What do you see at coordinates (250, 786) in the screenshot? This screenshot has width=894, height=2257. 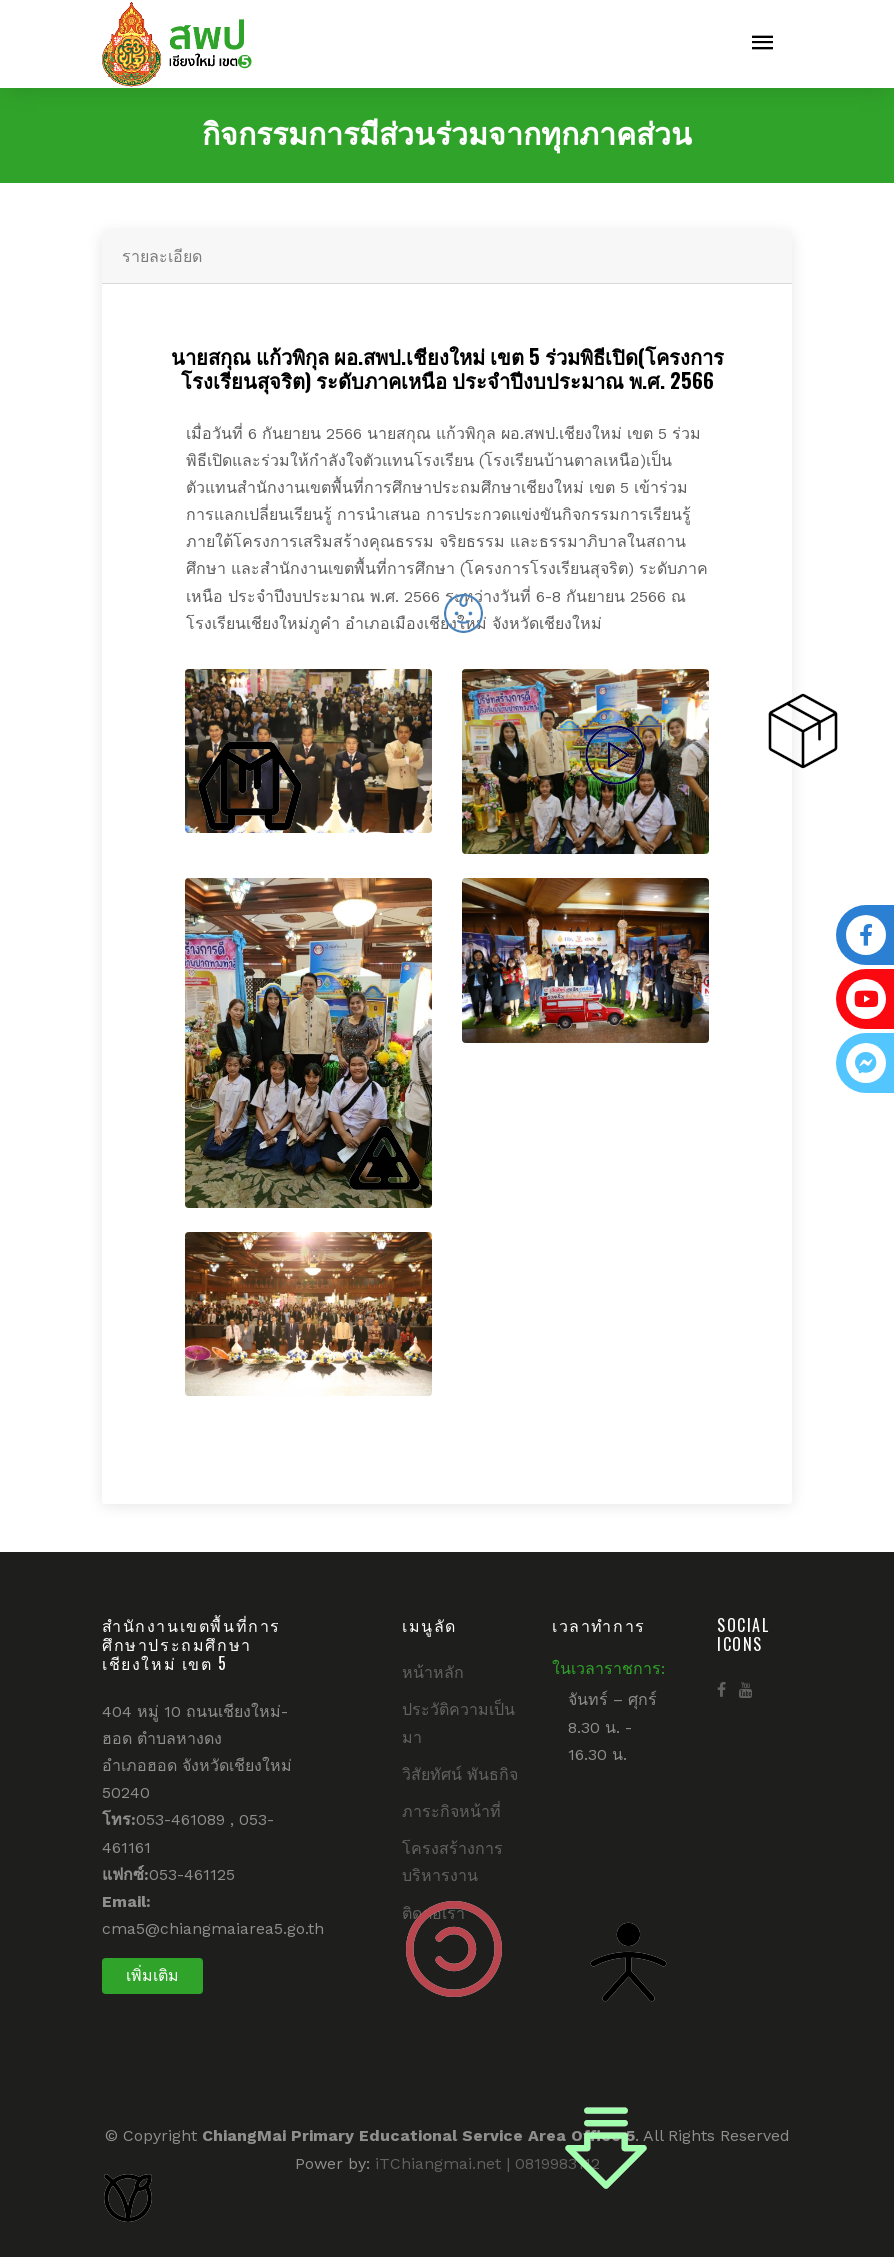 I see `browse clothing or apparel items` at bounding box center [250, 786].